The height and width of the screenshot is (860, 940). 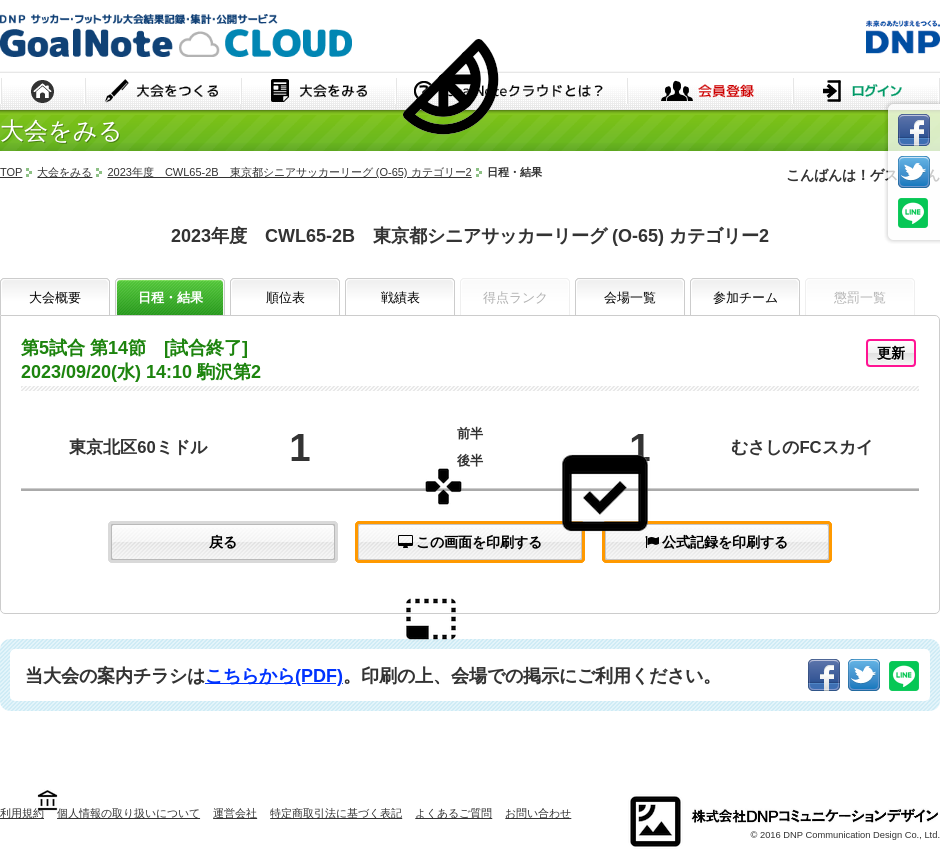 I want to click on access games or gaming section, so click(x=443, y=486).